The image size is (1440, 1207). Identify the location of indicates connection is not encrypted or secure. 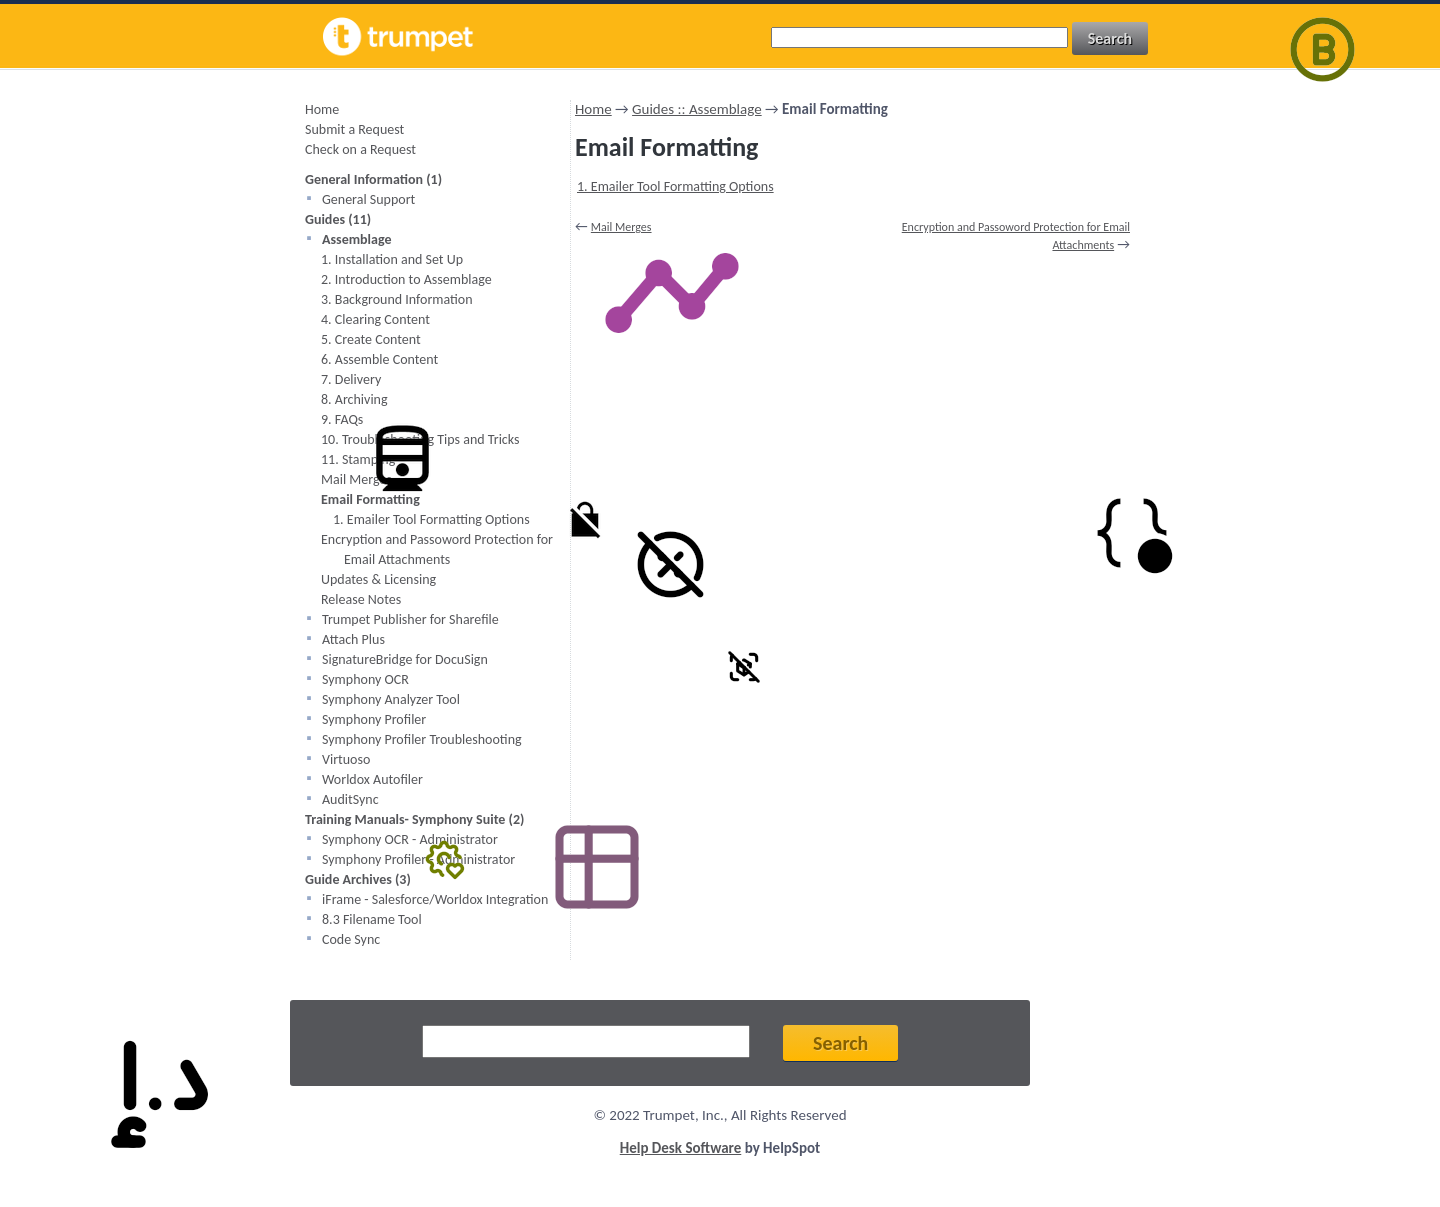
(585, 520).